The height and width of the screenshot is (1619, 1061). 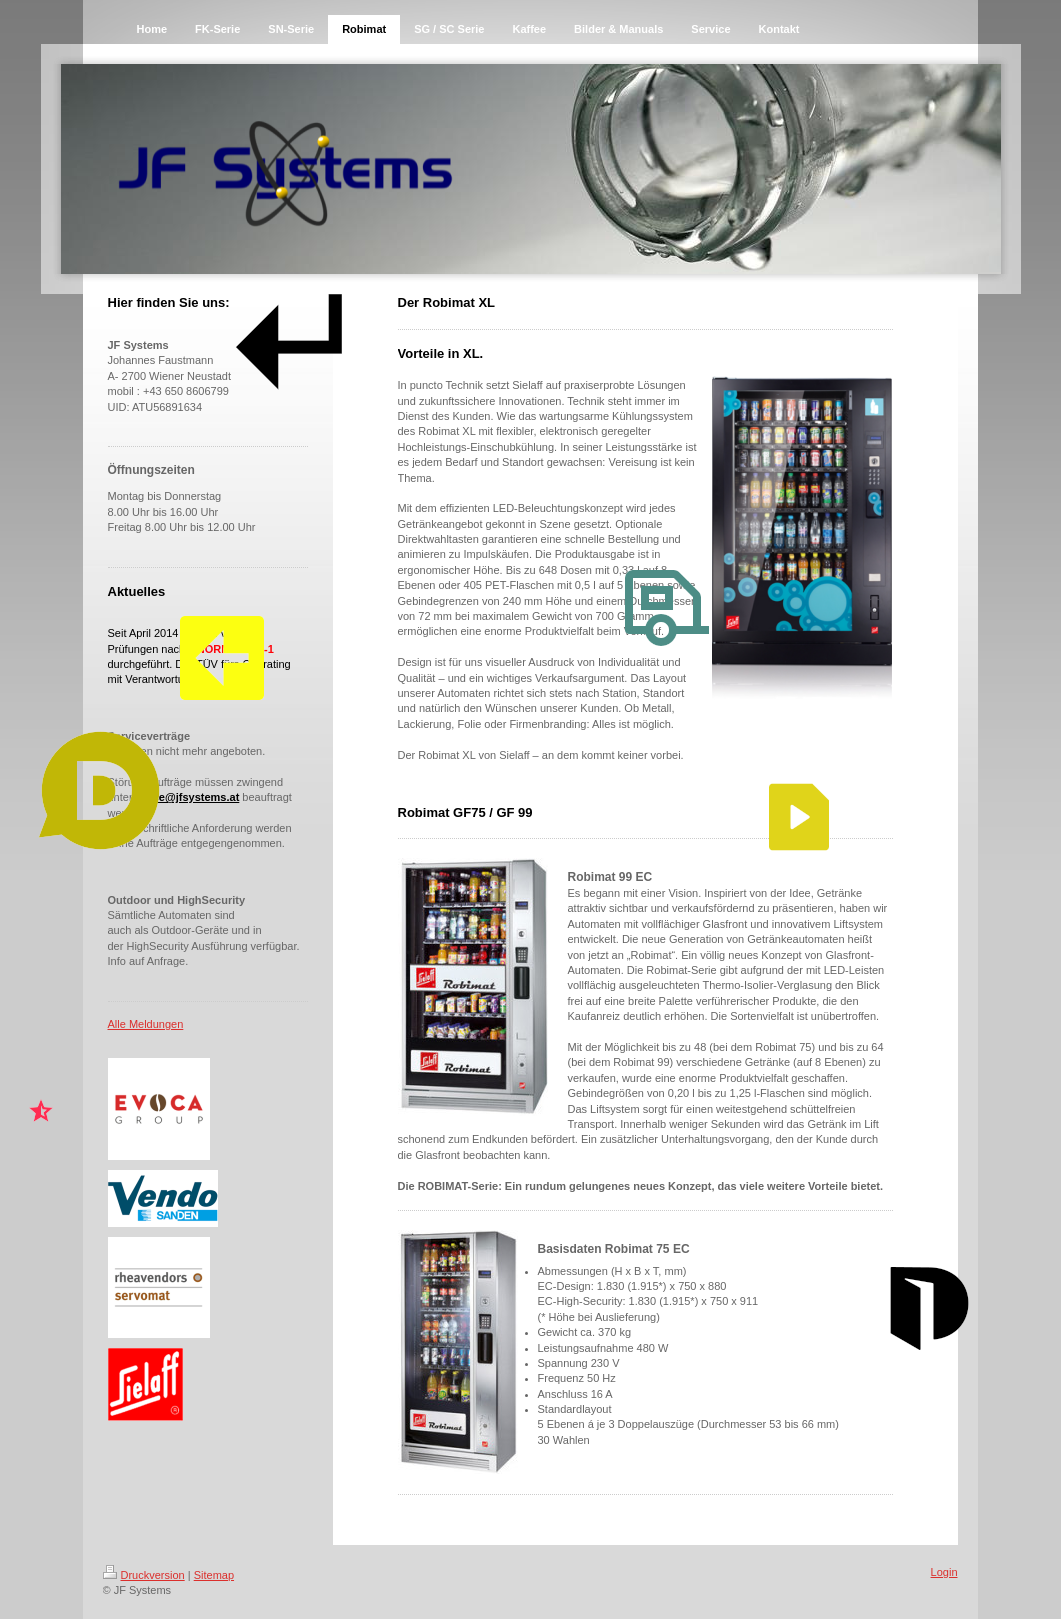 What do you see at coordinates (799, 817) in the screenshot?
I see `open a video file` at bounding box center [799, 817].